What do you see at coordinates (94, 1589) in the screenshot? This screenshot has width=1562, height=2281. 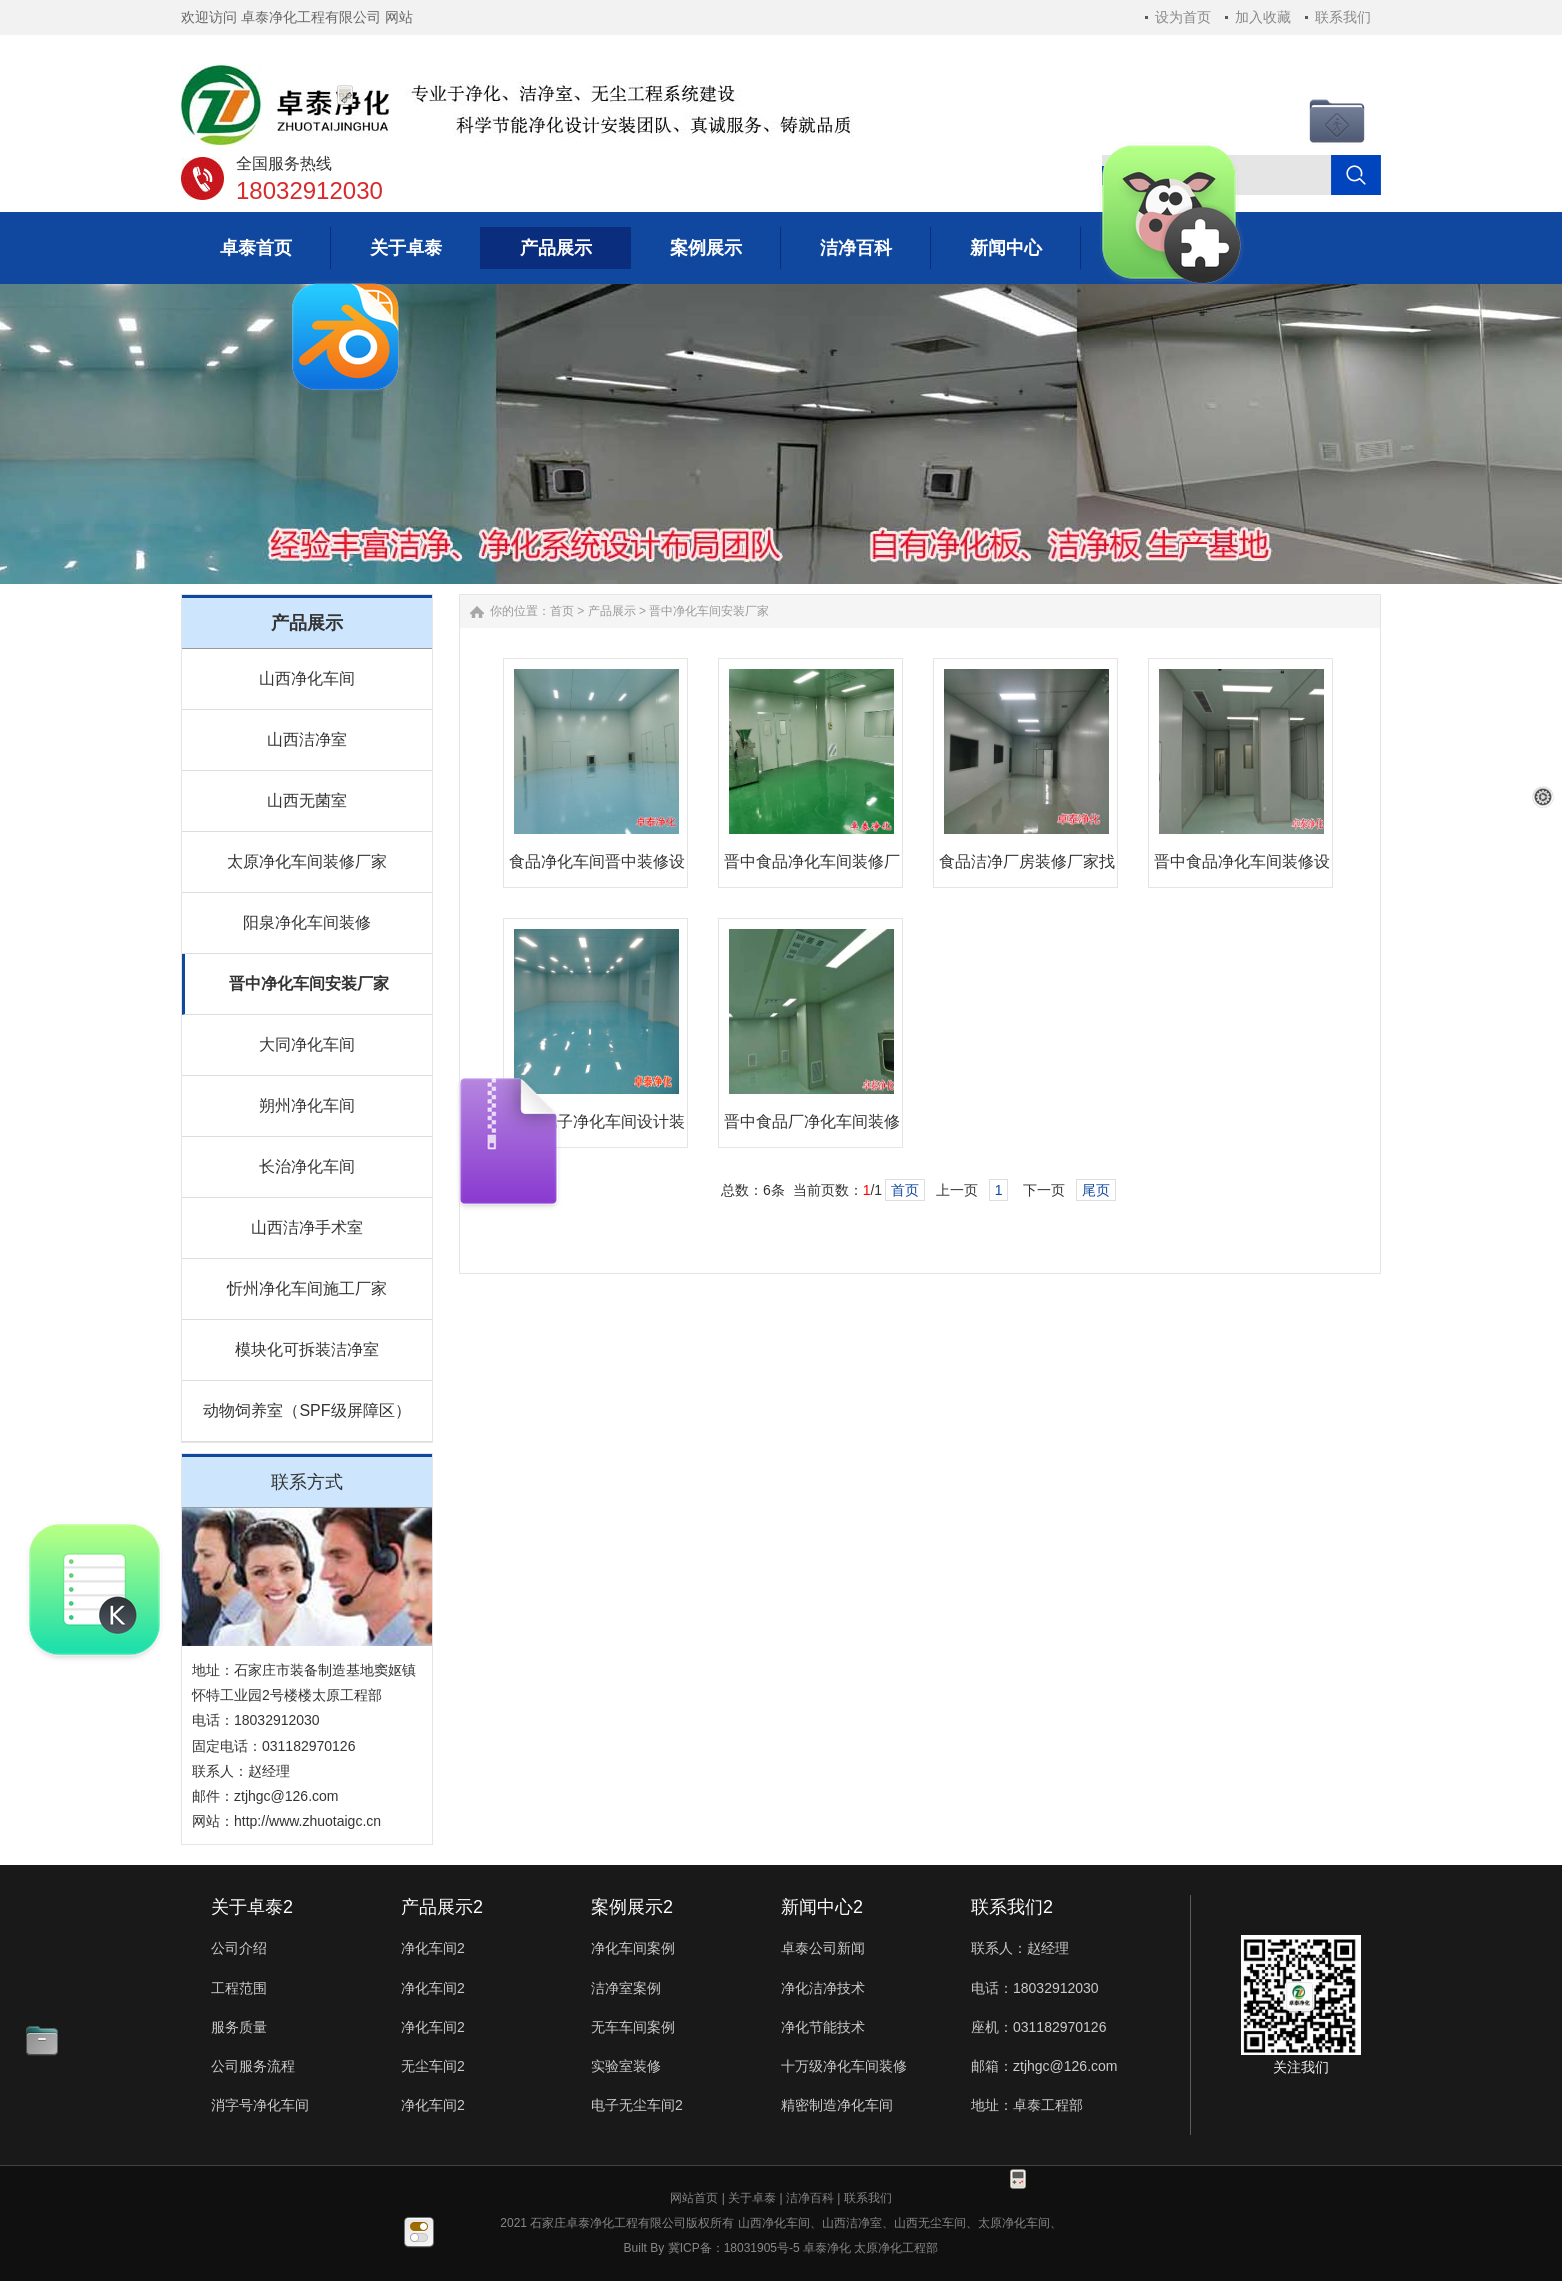 I see `view release notes and software updates` at bounding box center [94, 1589].